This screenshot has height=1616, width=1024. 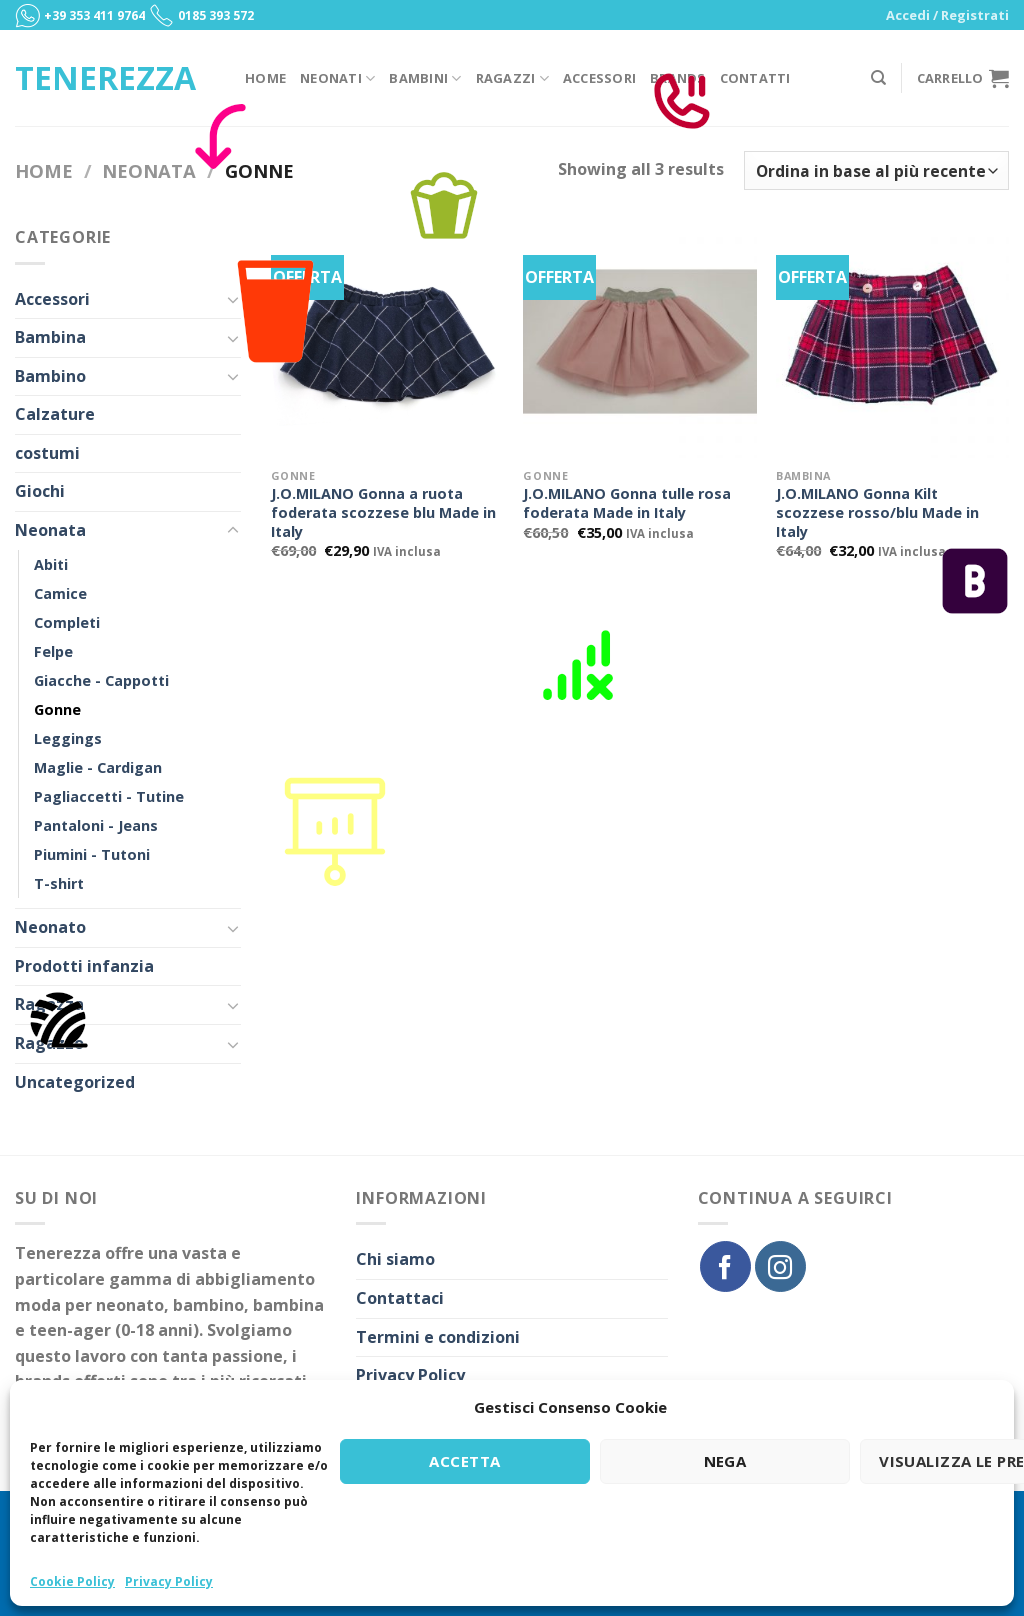 I want to click on access yarn or knitting-related content, so click(x=58, y=1020).